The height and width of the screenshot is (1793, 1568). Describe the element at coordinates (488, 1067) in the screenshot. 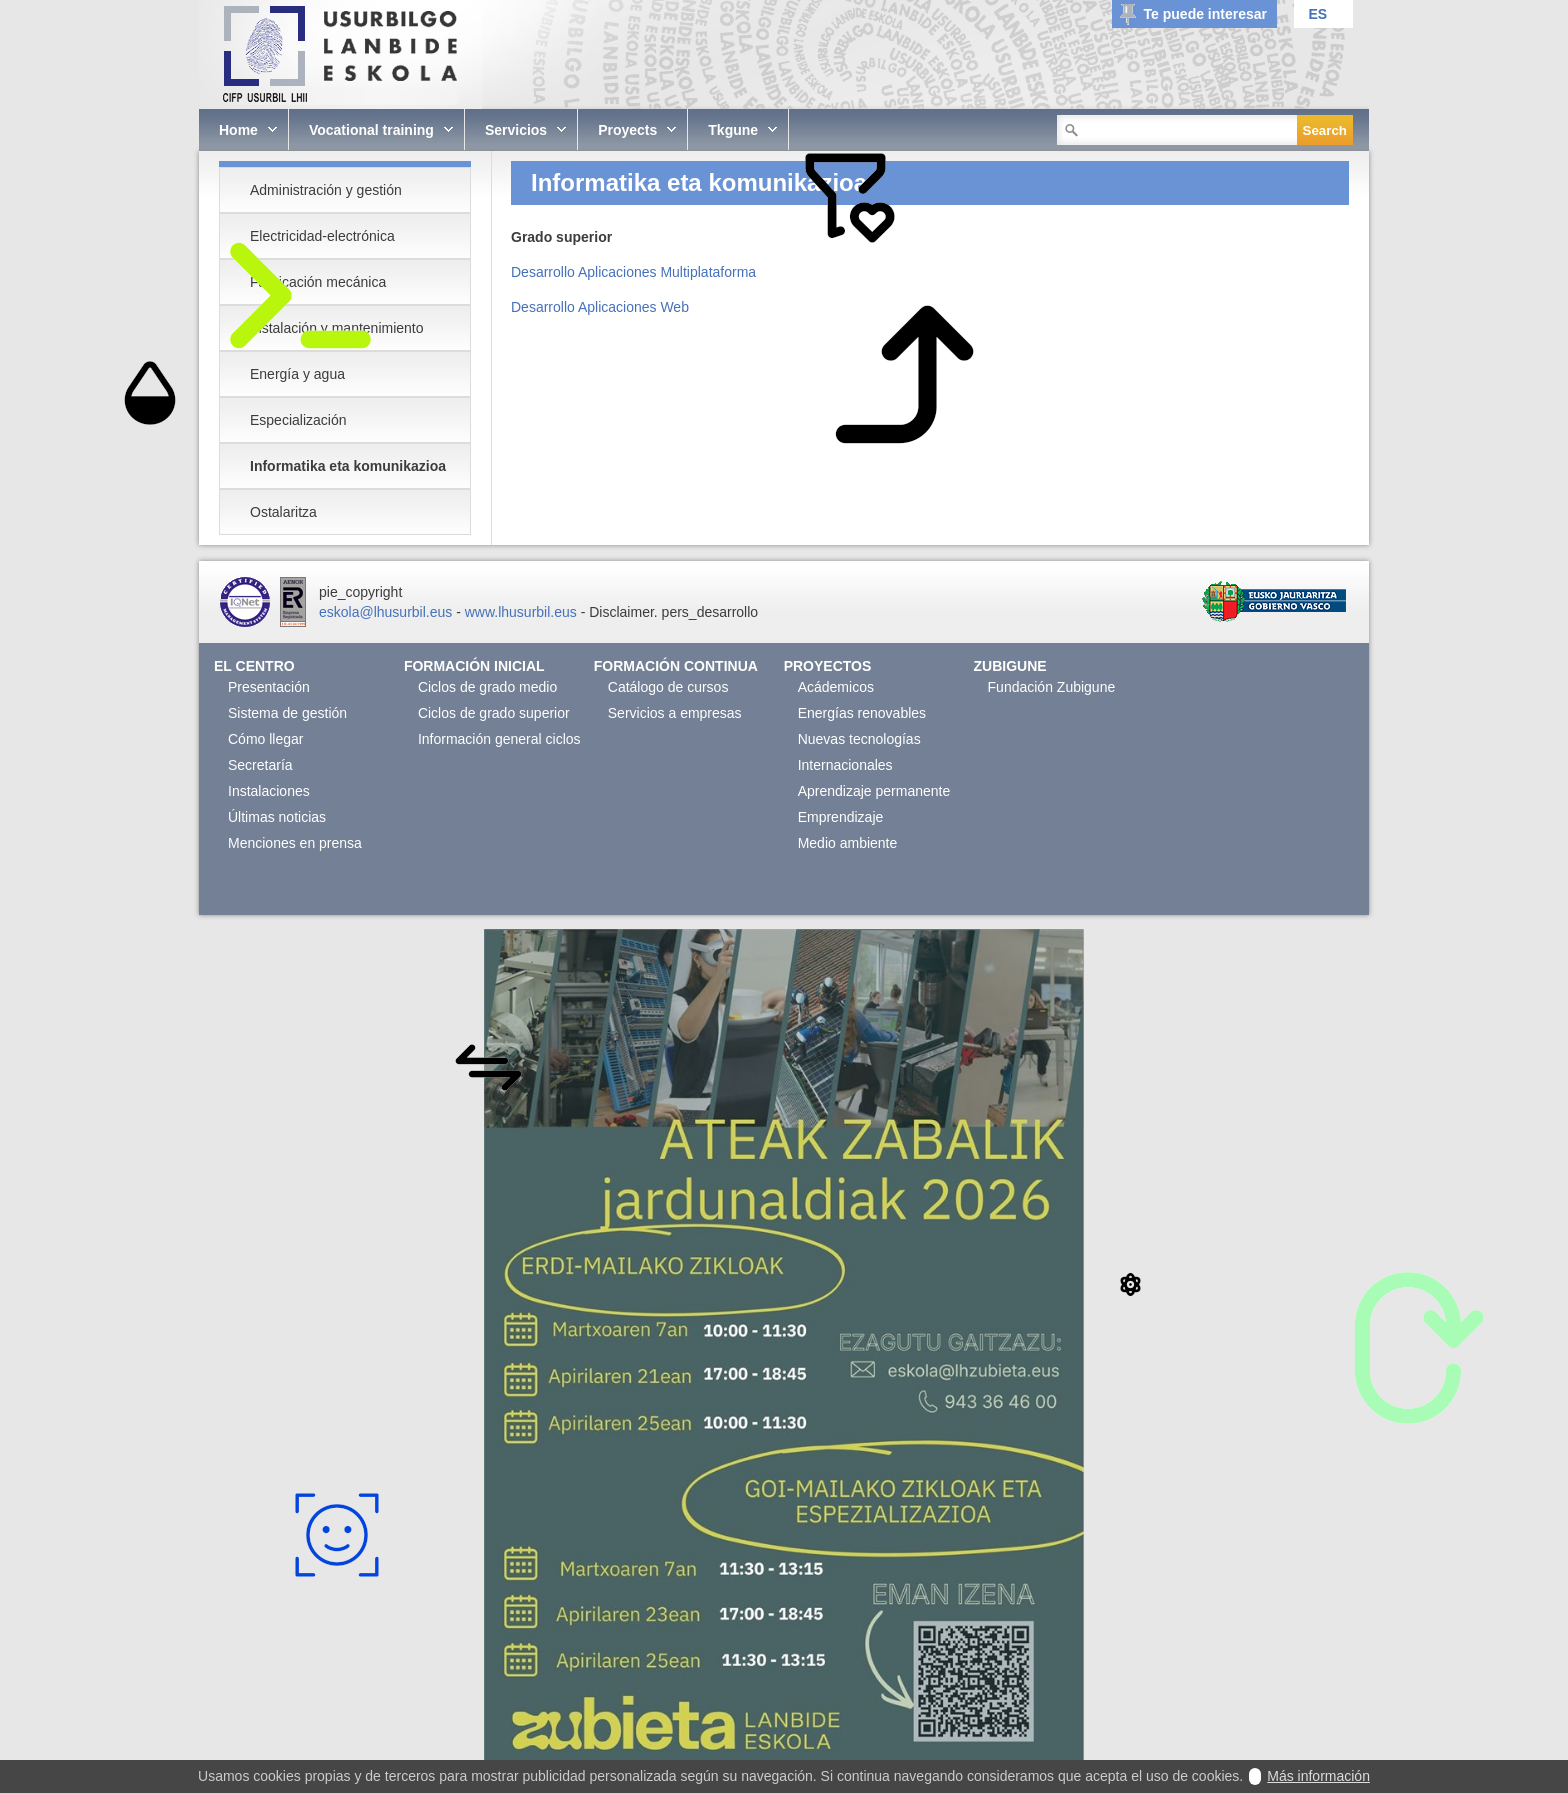

I see `swap or exchange items` at that location.